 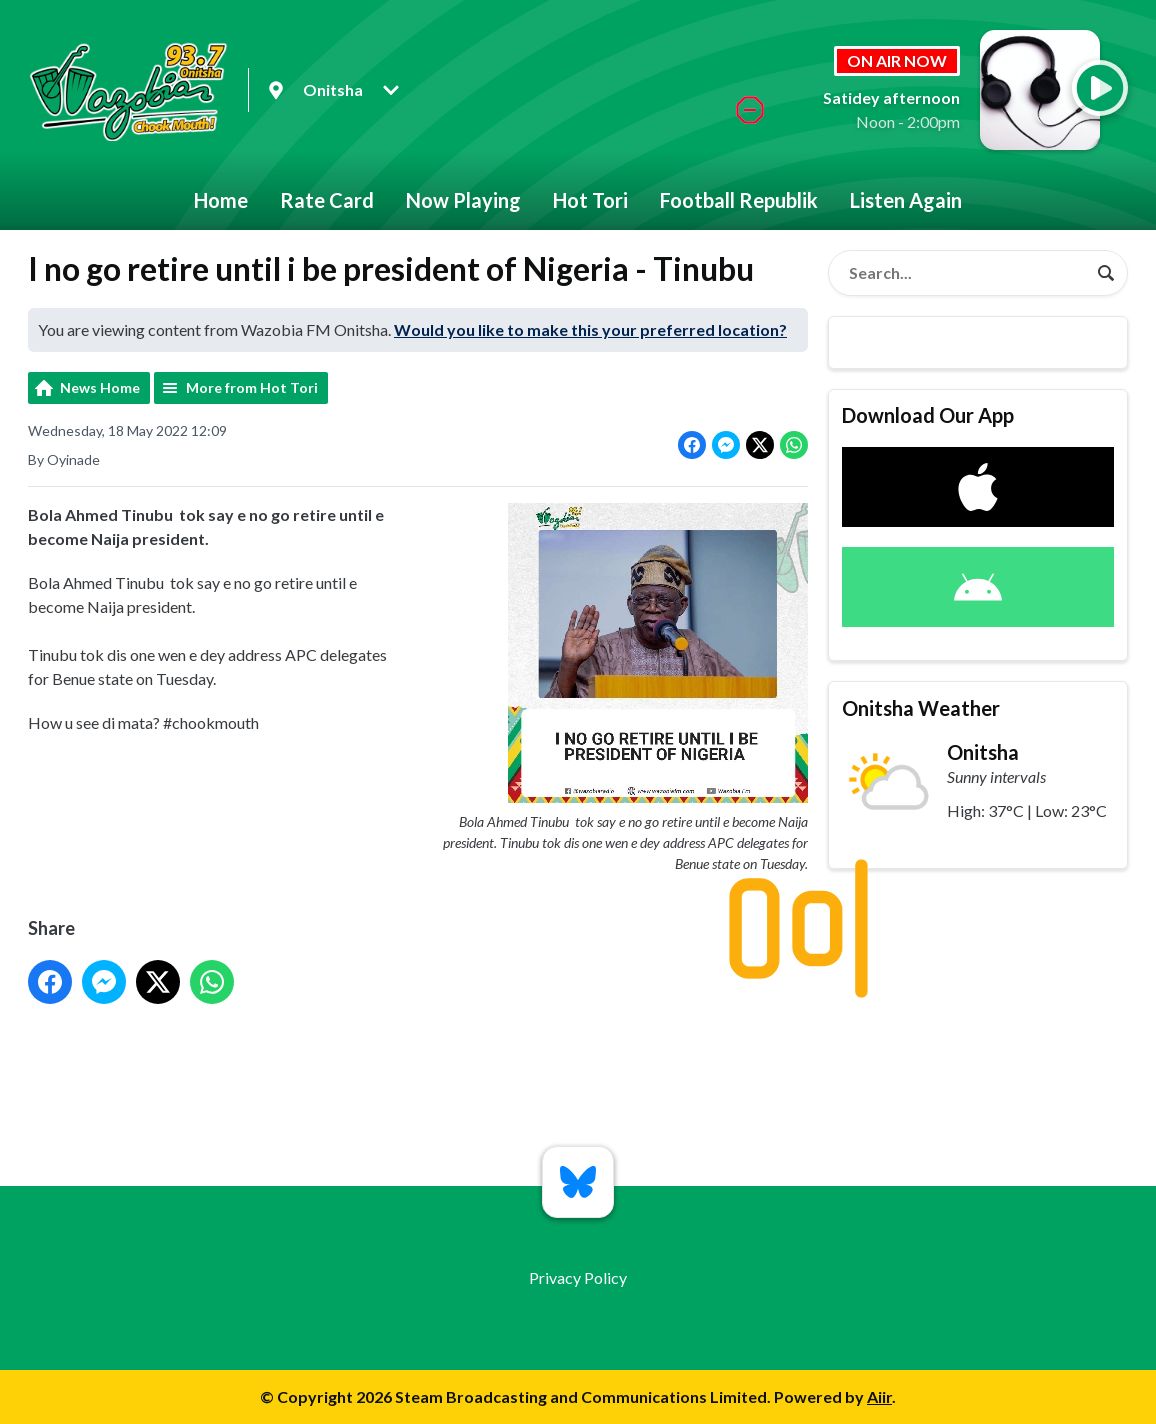 What do you see at coordinates (750, 110) in the screenshot?
I see `remove or delete an item` at bounding box center [750, 110].